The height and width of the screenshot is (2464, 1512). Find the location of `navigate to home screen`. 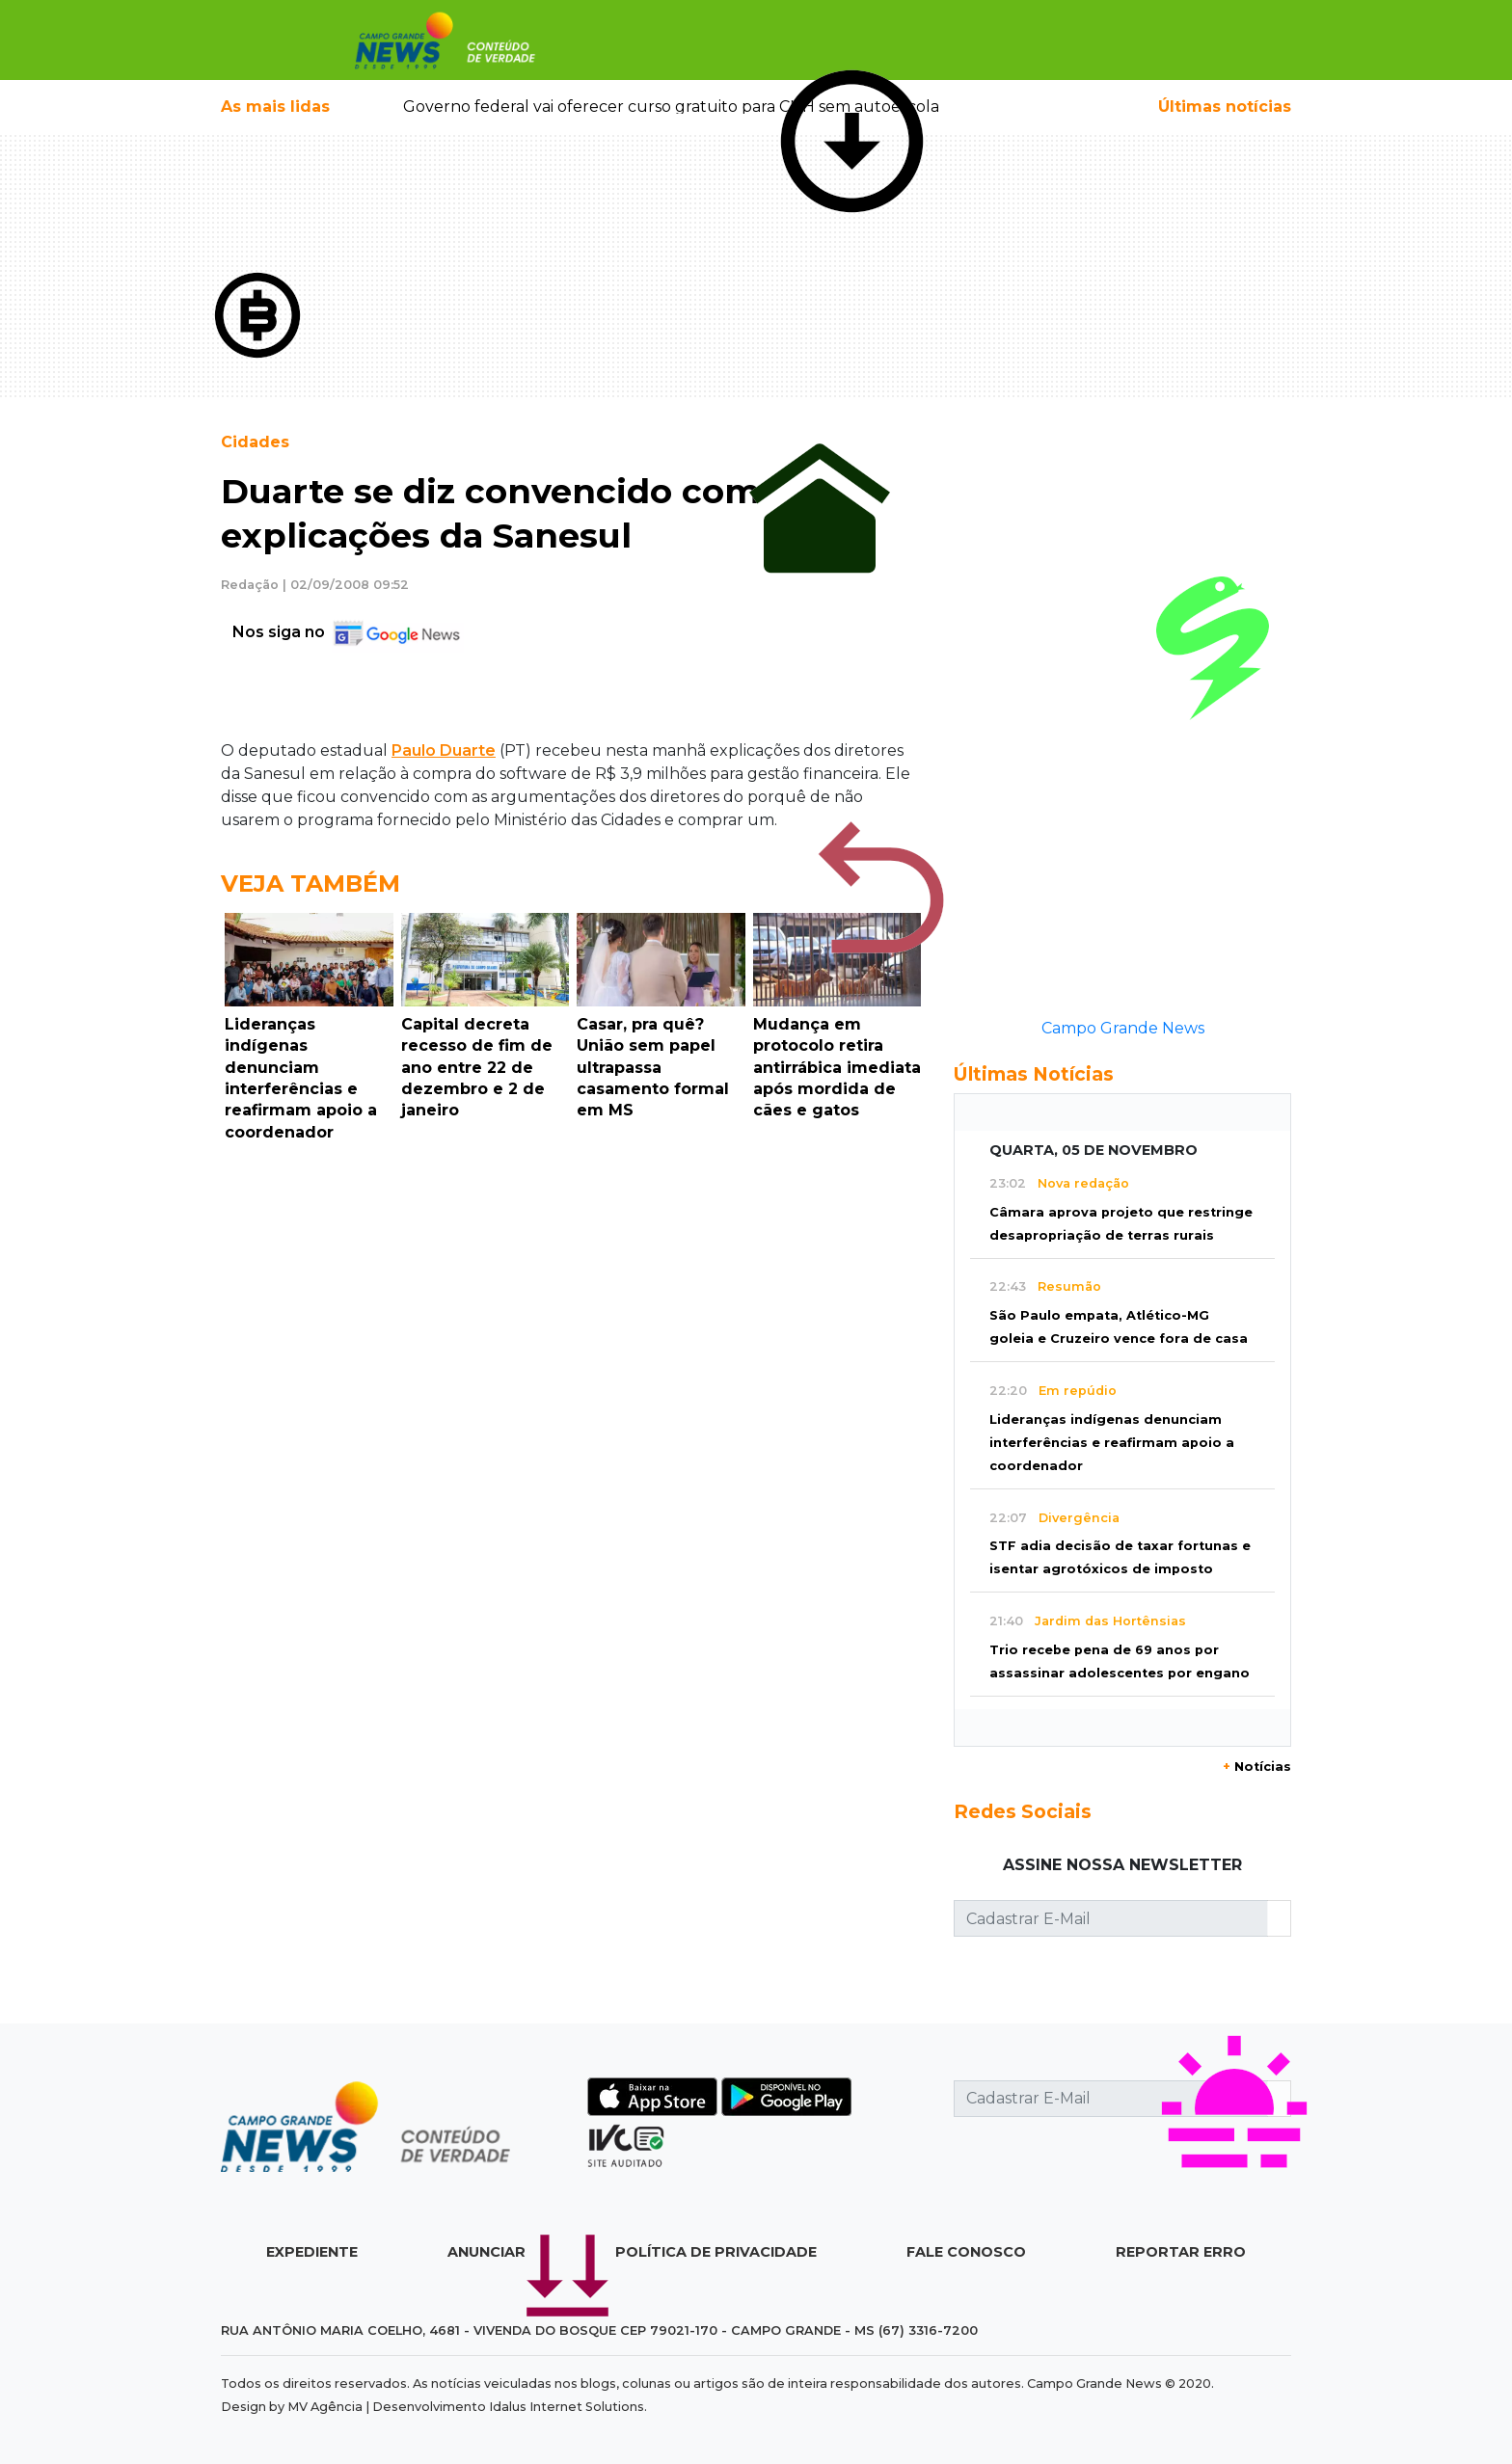

navigate to home screen is located at coordinates (820, 510).